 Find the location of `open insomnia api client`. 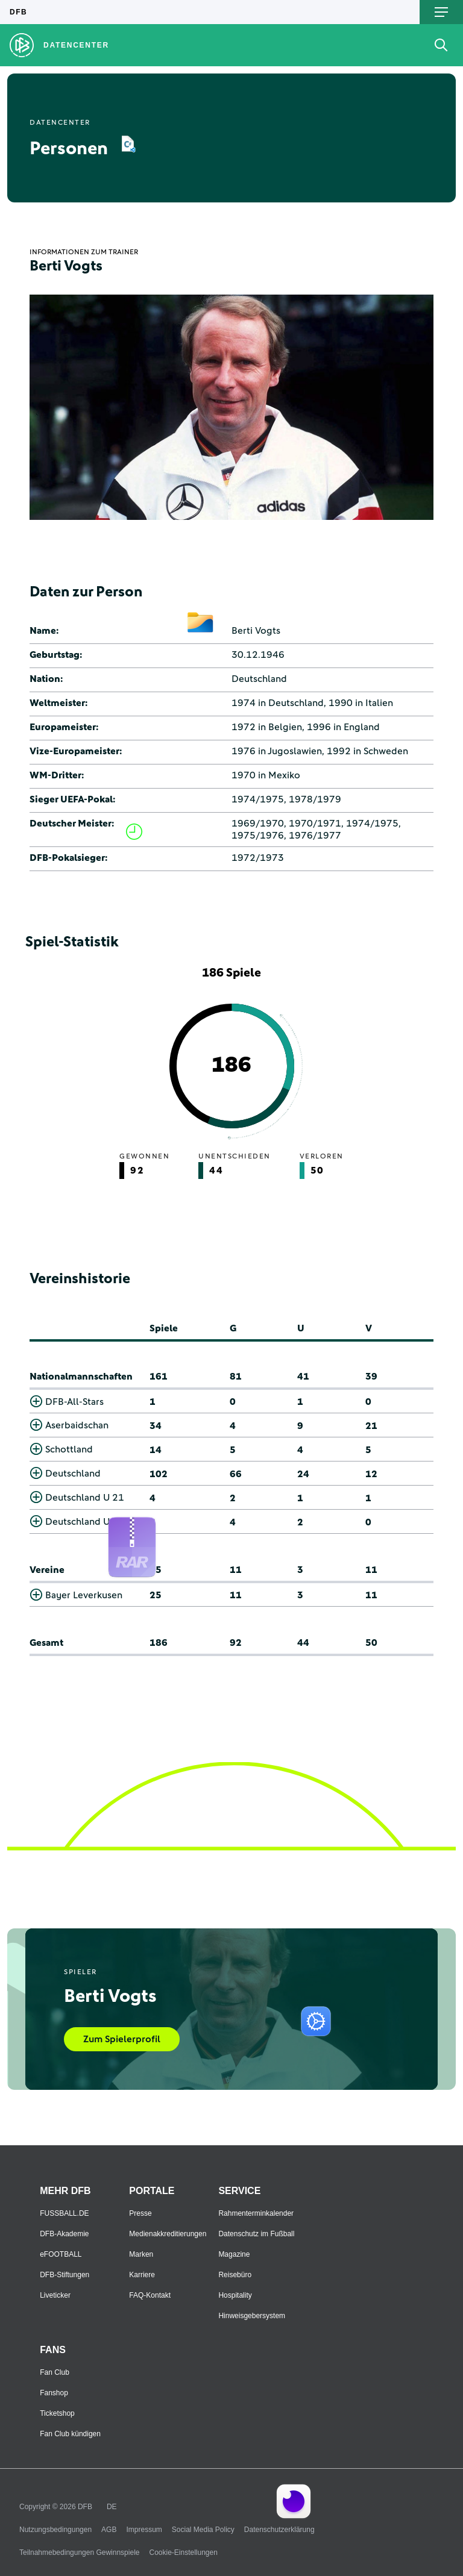

open insomnia api client is located at coordinates (294, 2501).